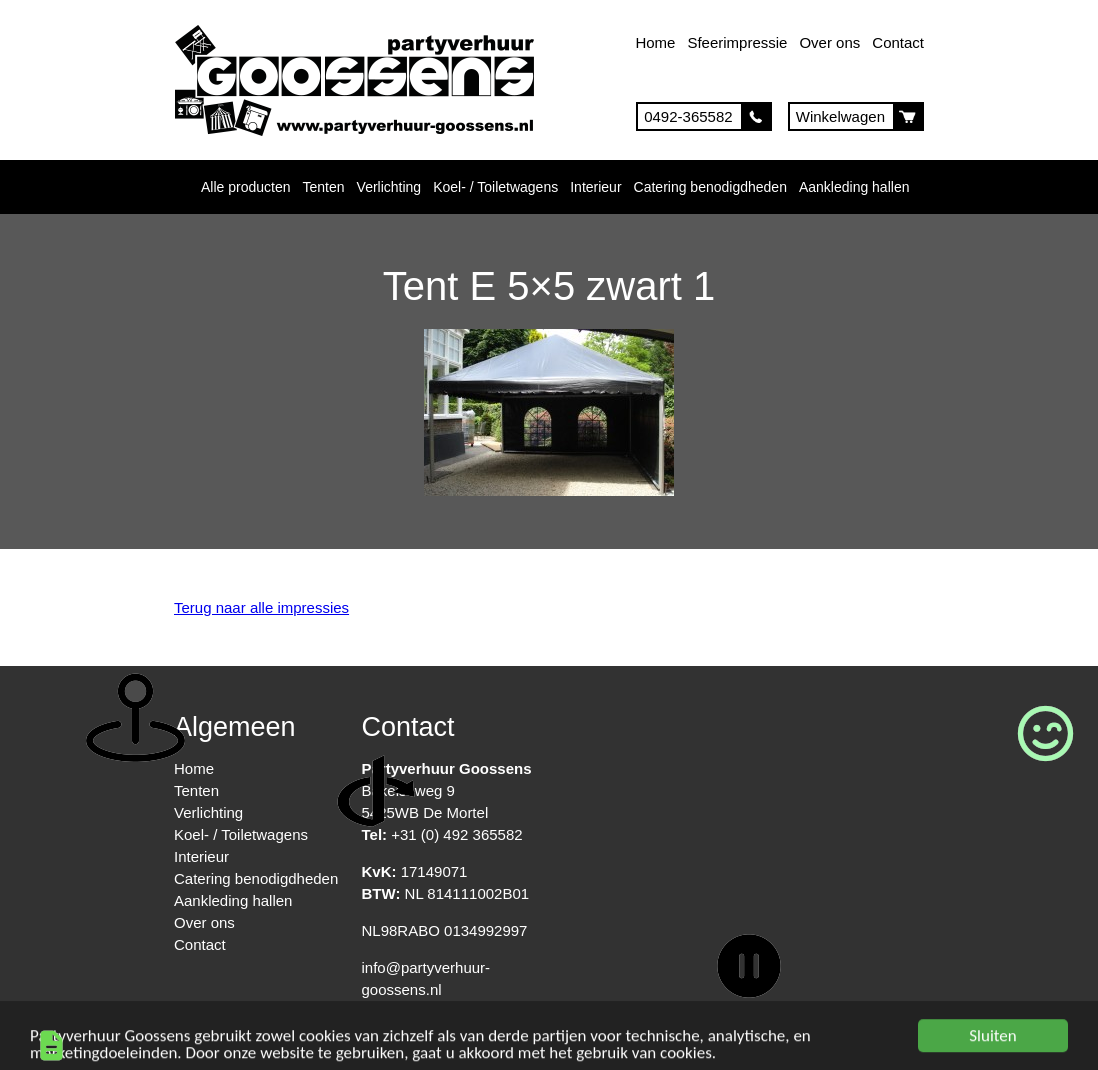  I want to click on mark a location on the map, so click(135, 719).